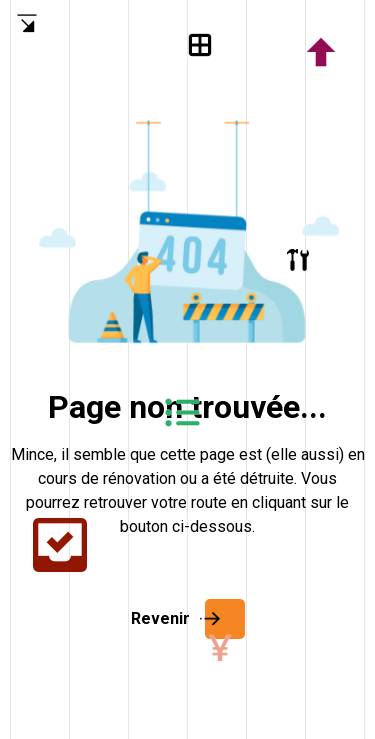 This screenshot has height=739, width=375. Describe the element at coordinates (60, 545) in the screenshot. I see `mark all inbox messages as read` at that location.